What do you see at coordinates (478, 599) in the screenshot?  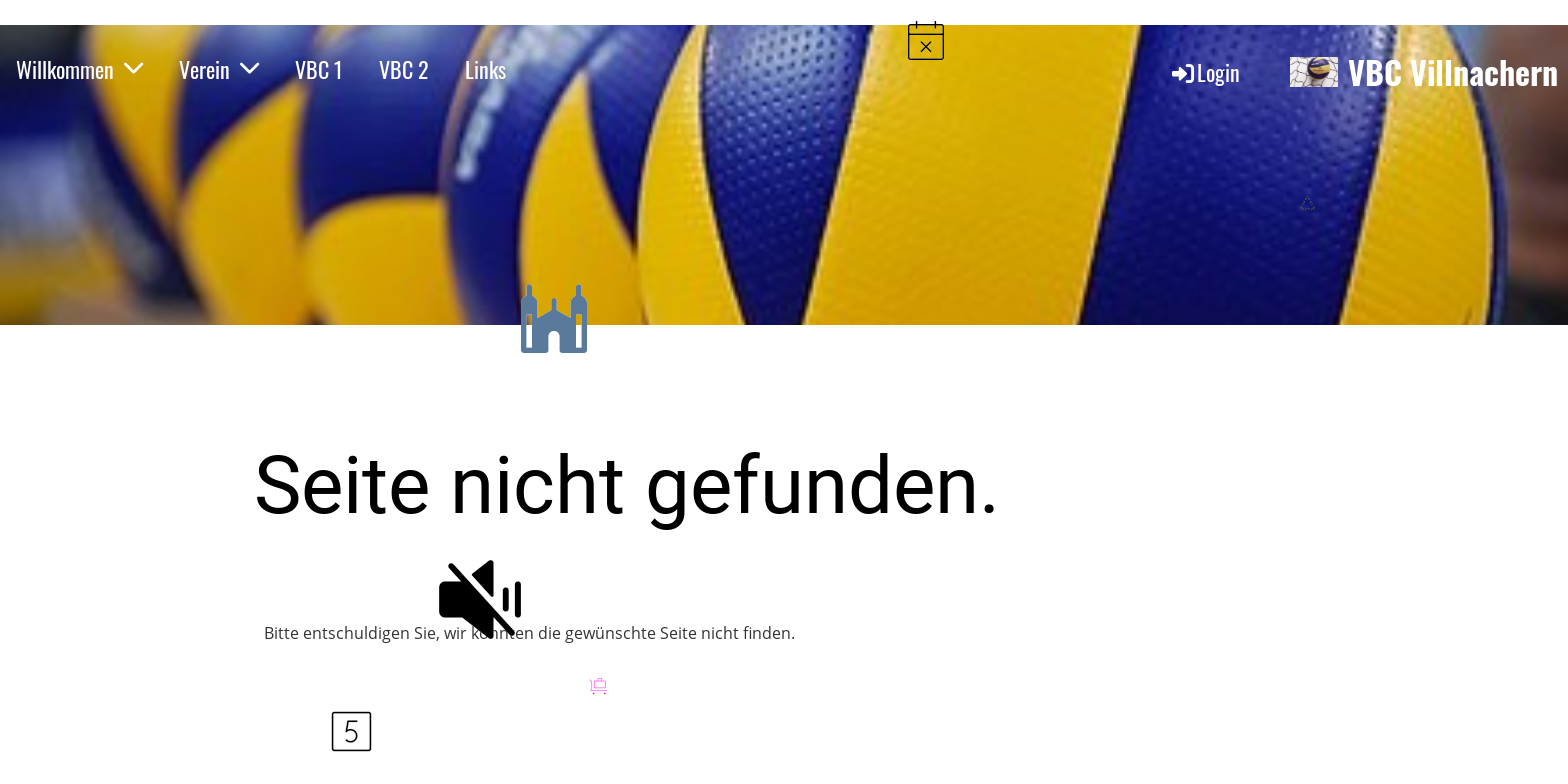 I see `mute audio or sound` at bounding box center [478, 599].